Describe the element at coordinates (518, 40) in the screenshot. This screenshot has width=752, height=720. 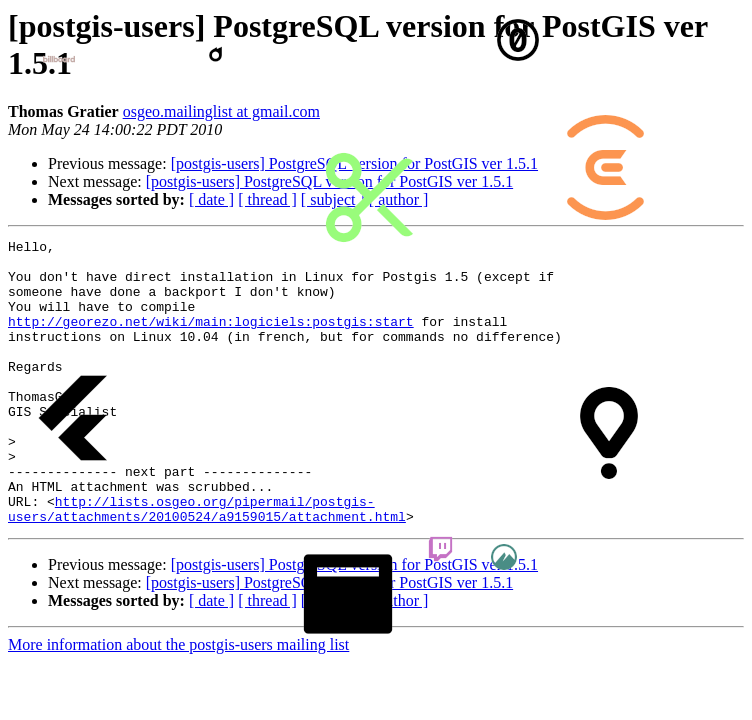
I see `creative commons zero (CC0) public domain license` at that location.